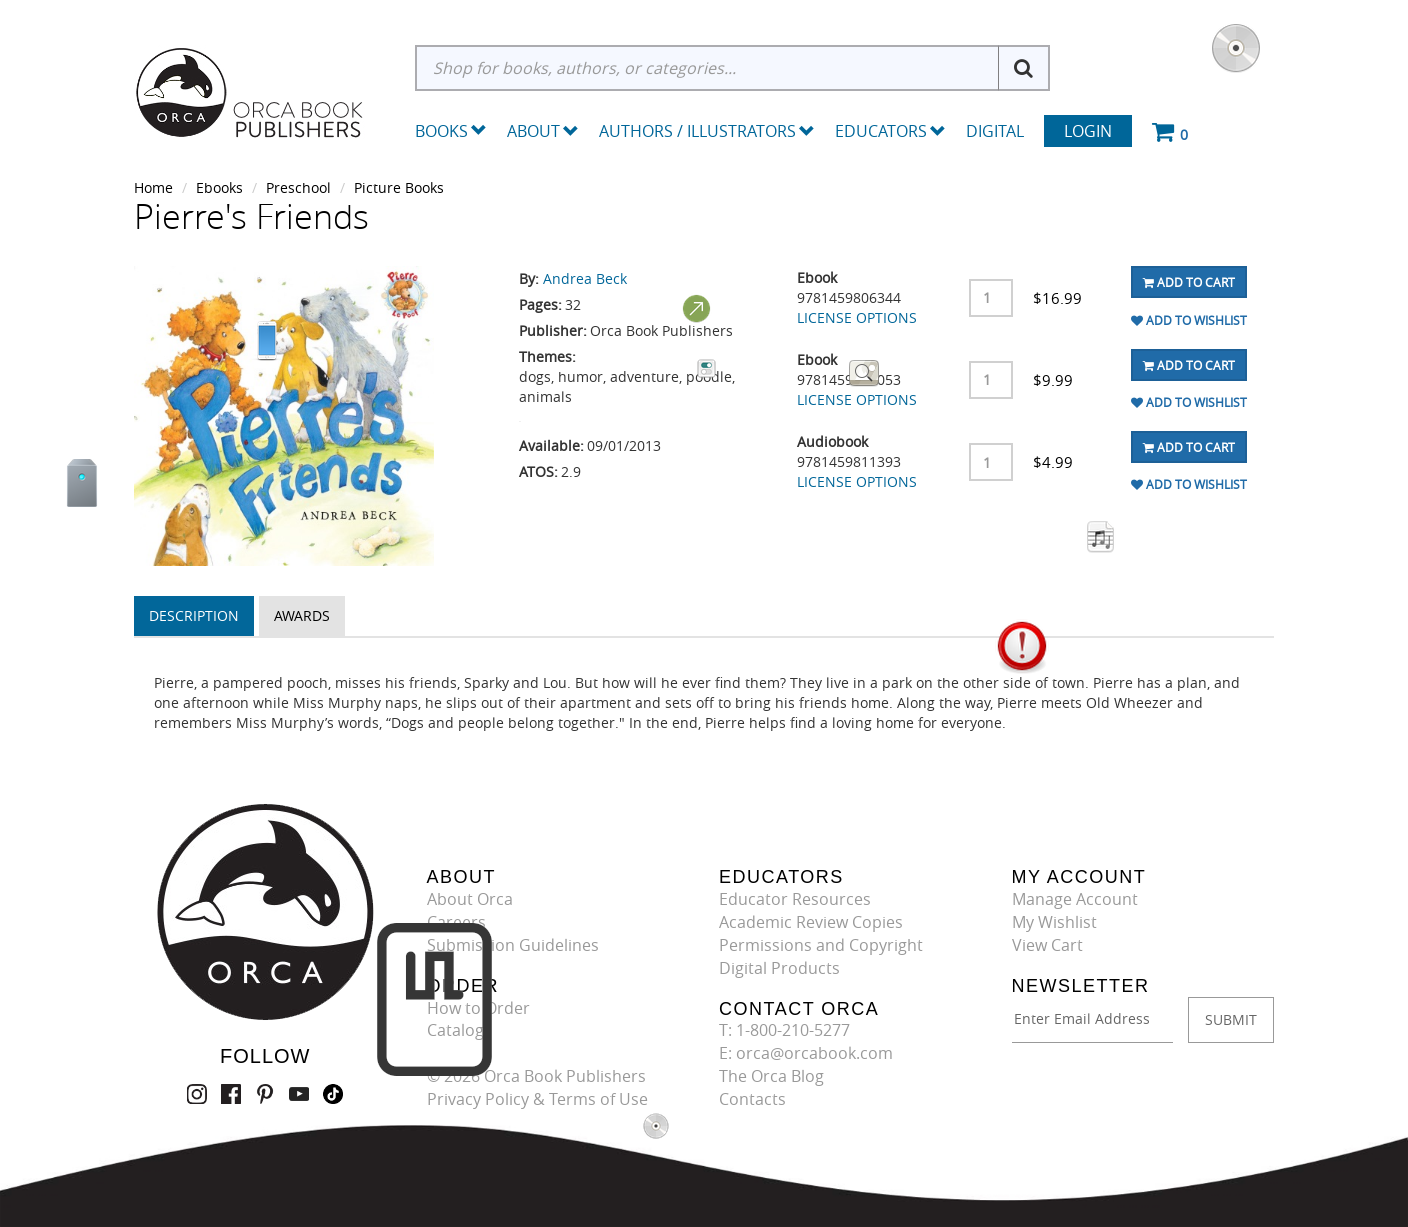 The height and width of the screenshot is (1227, 1408). Describe the element at coordinates (82, 483) in the screenshot. I see `view computer or system hardware information` at that location.